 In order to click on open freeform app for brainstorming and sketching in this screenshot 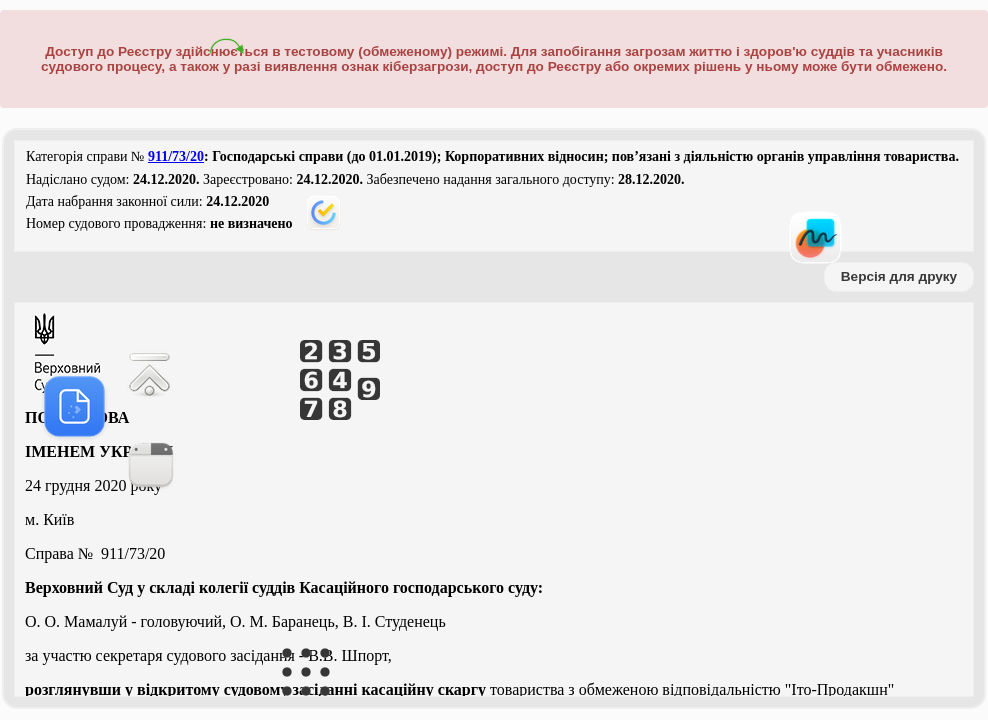, I will do `click(815, 237)`.